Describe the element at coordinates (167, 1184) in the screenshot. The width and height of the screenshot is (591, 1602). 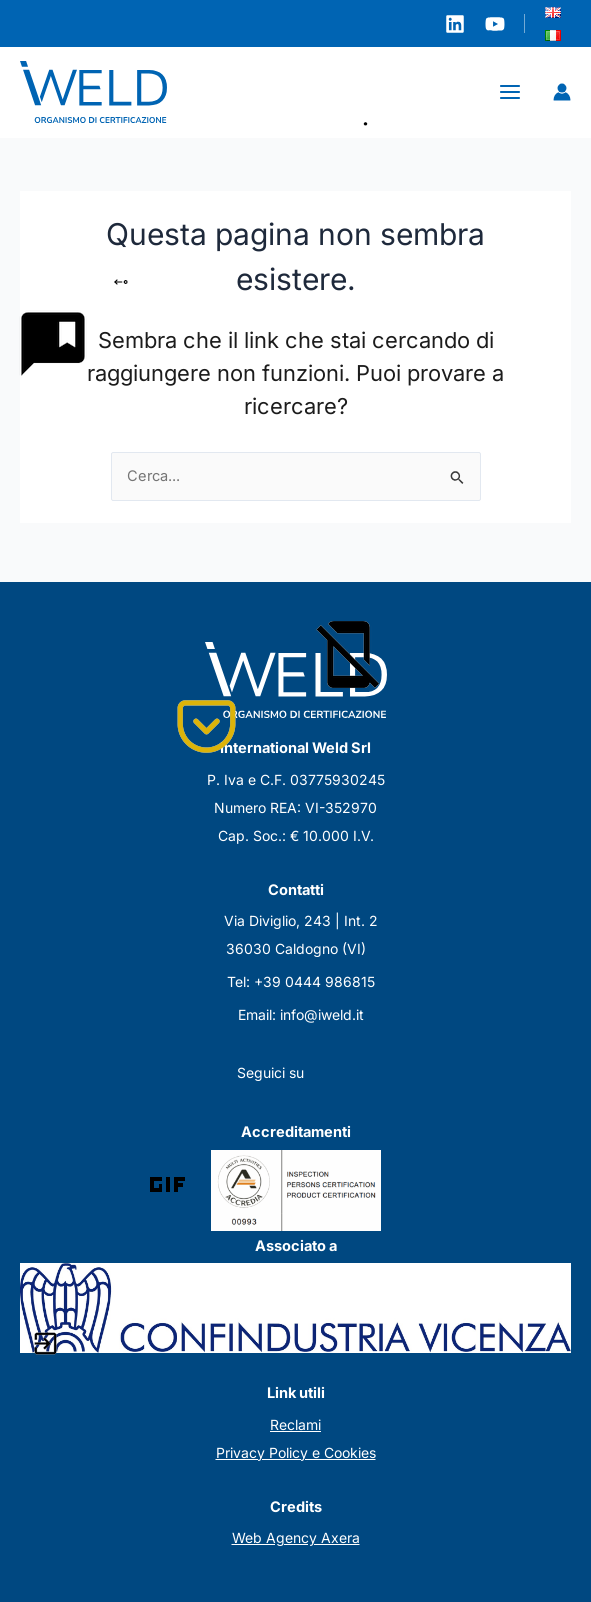
I see `insert a GIF into your message` at that location.